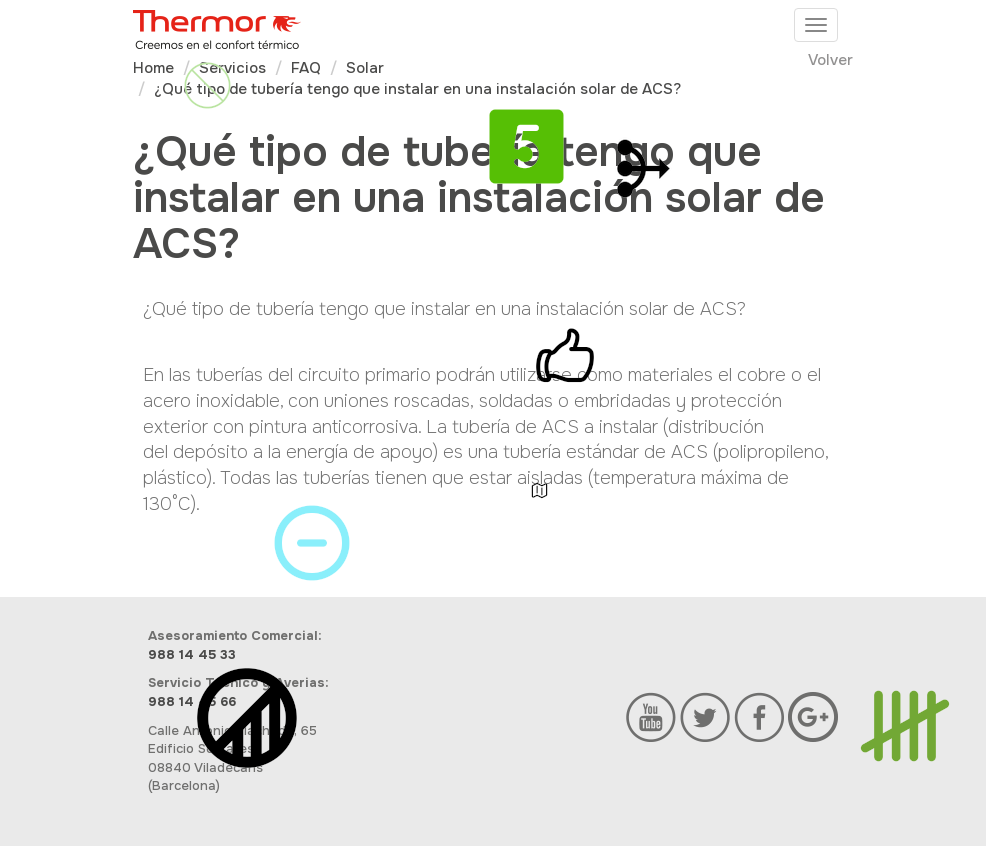 This screenshot has width=986, height=846. What do you see at coordinates (207, 85) in the screenshot?
I see `indicates a prohibited or blocked action` at bounding box center [207, 85].